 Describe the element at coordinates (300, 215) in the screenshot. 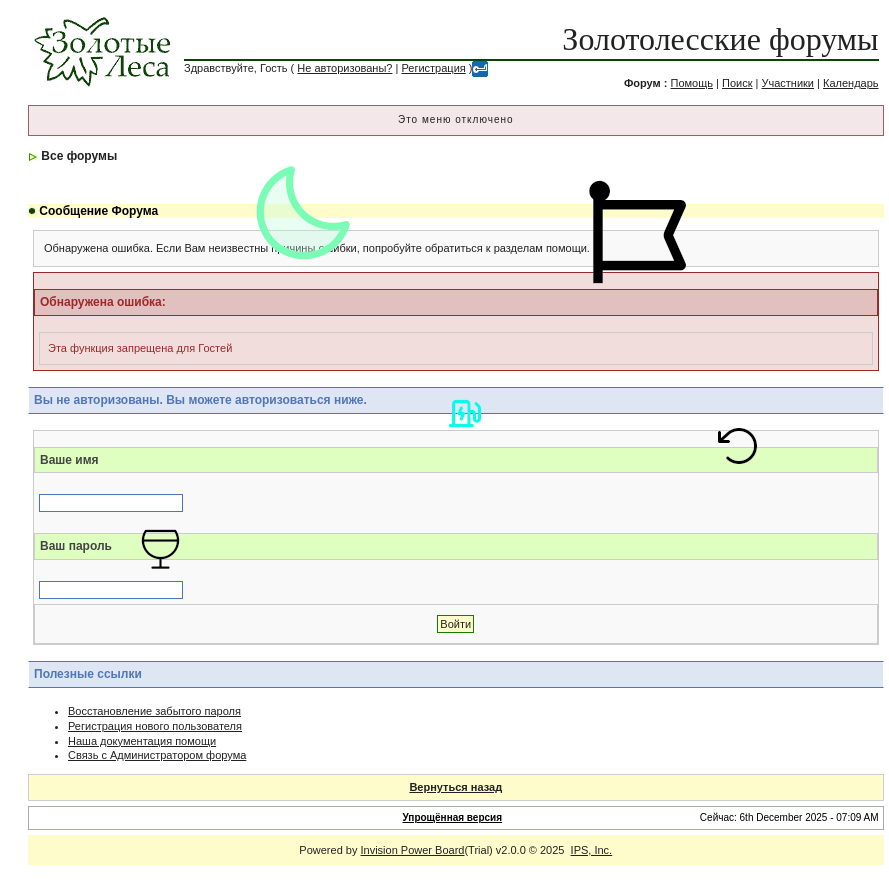

I see `toggle dark mode or night theme` at that location.